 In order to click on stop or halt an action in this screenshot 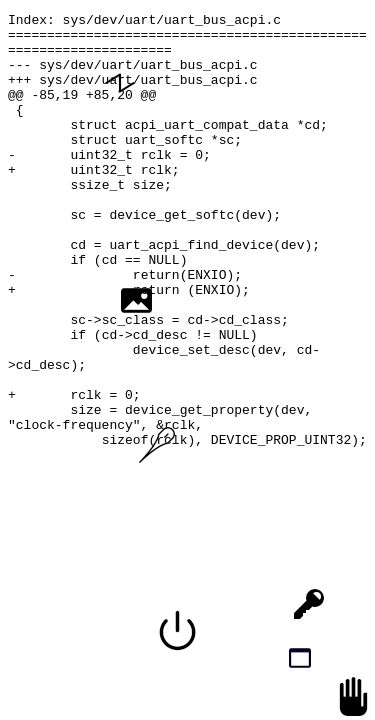, I will do `click(353, 696)`.